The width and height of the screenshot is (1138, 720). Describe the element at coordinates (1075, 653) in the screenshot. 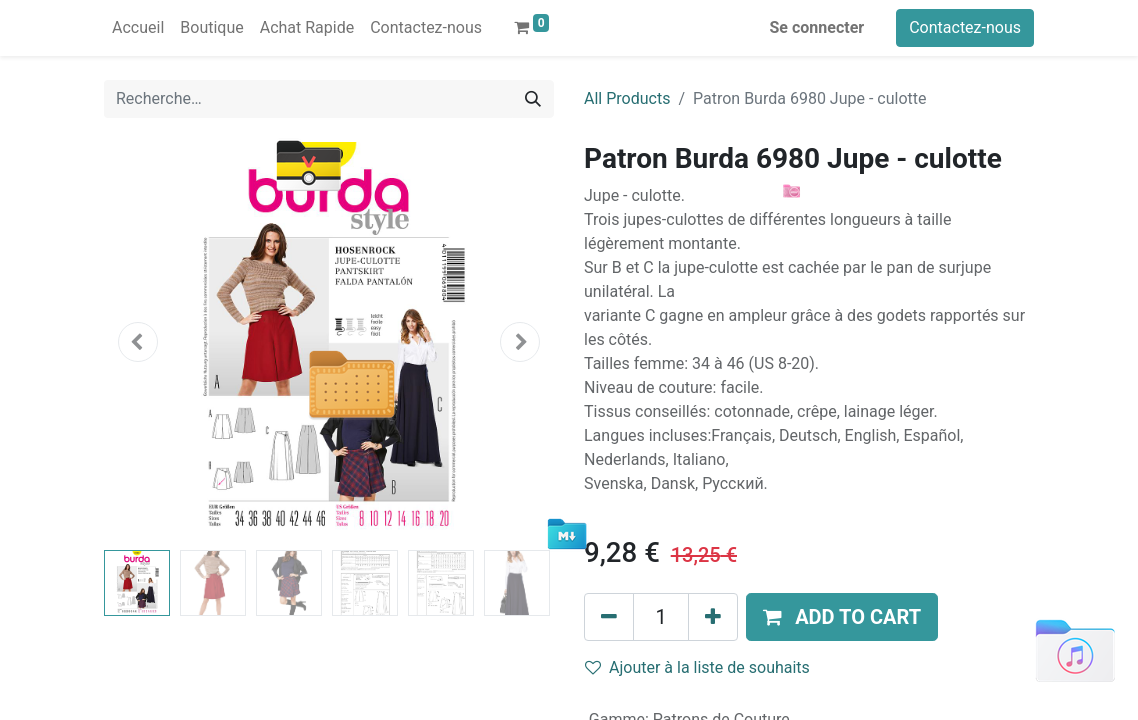

I see `open folder containing apple music files` at that location.